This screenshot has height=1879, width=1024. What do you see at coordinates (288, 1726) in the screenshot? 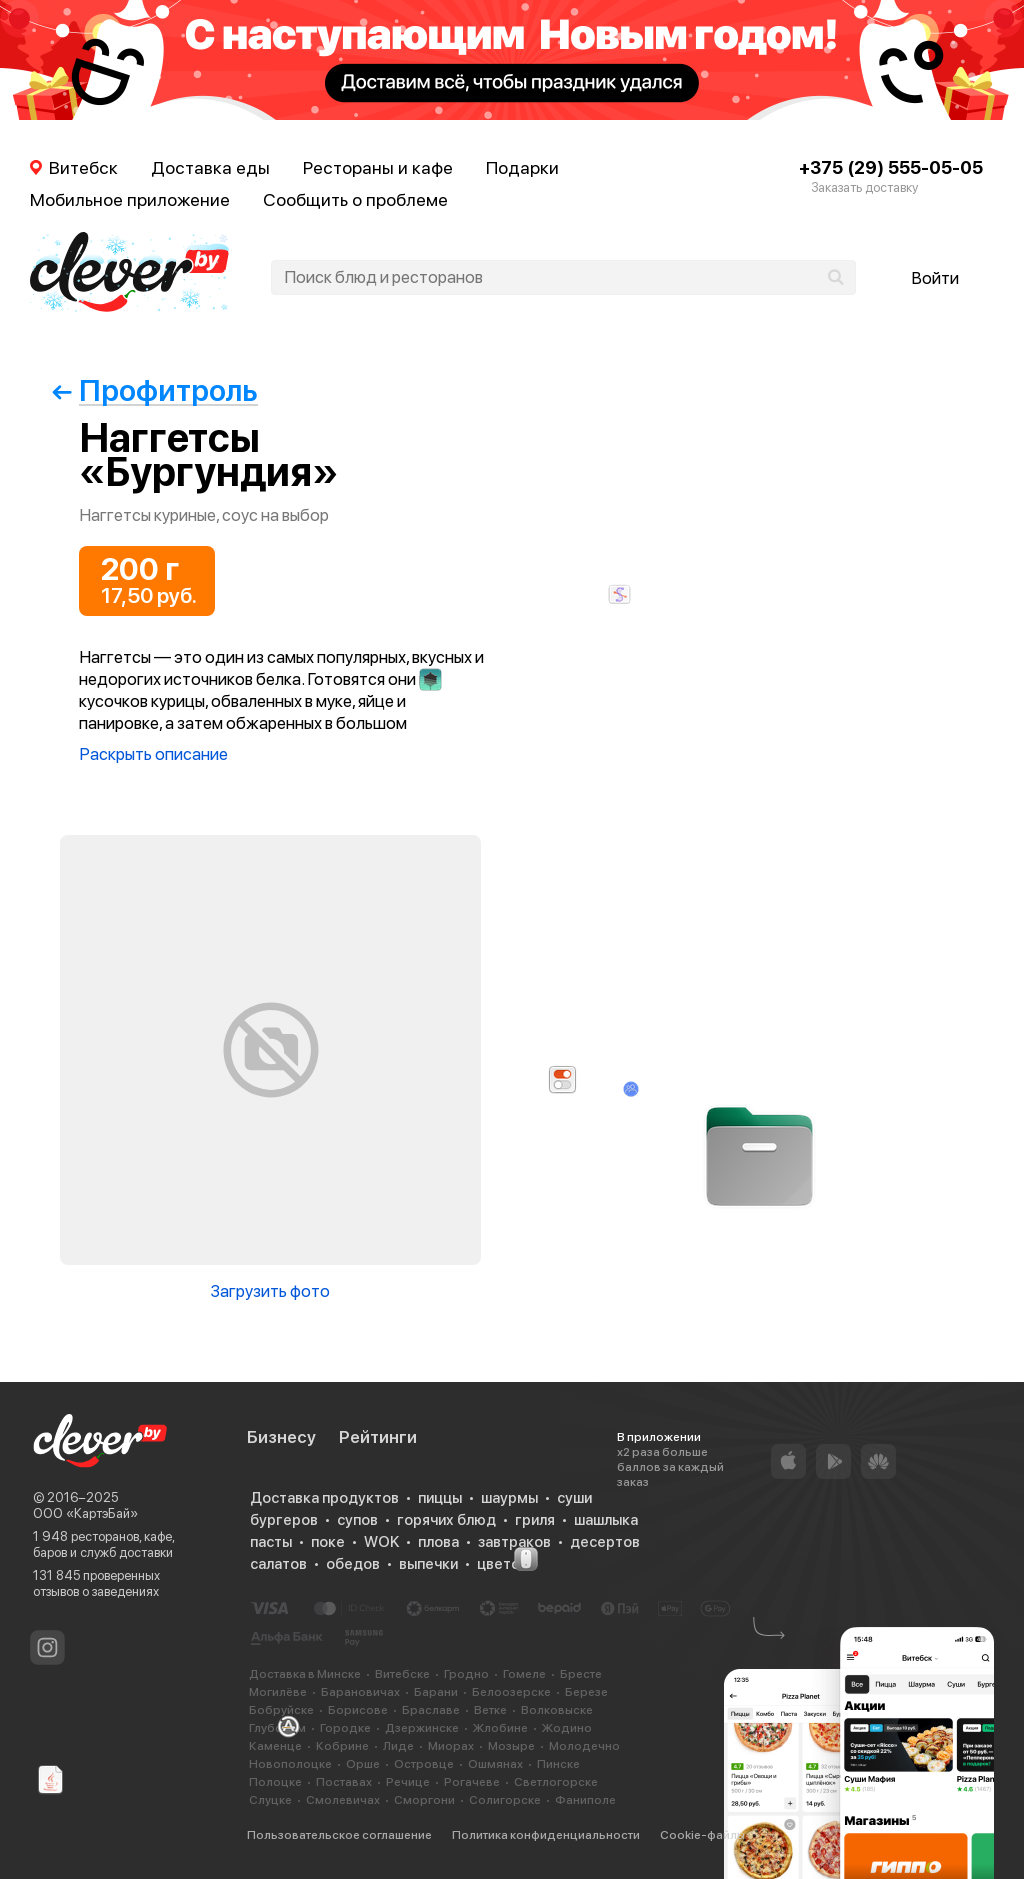
I see `open the software updater application` at bounding box center [288, 1726].